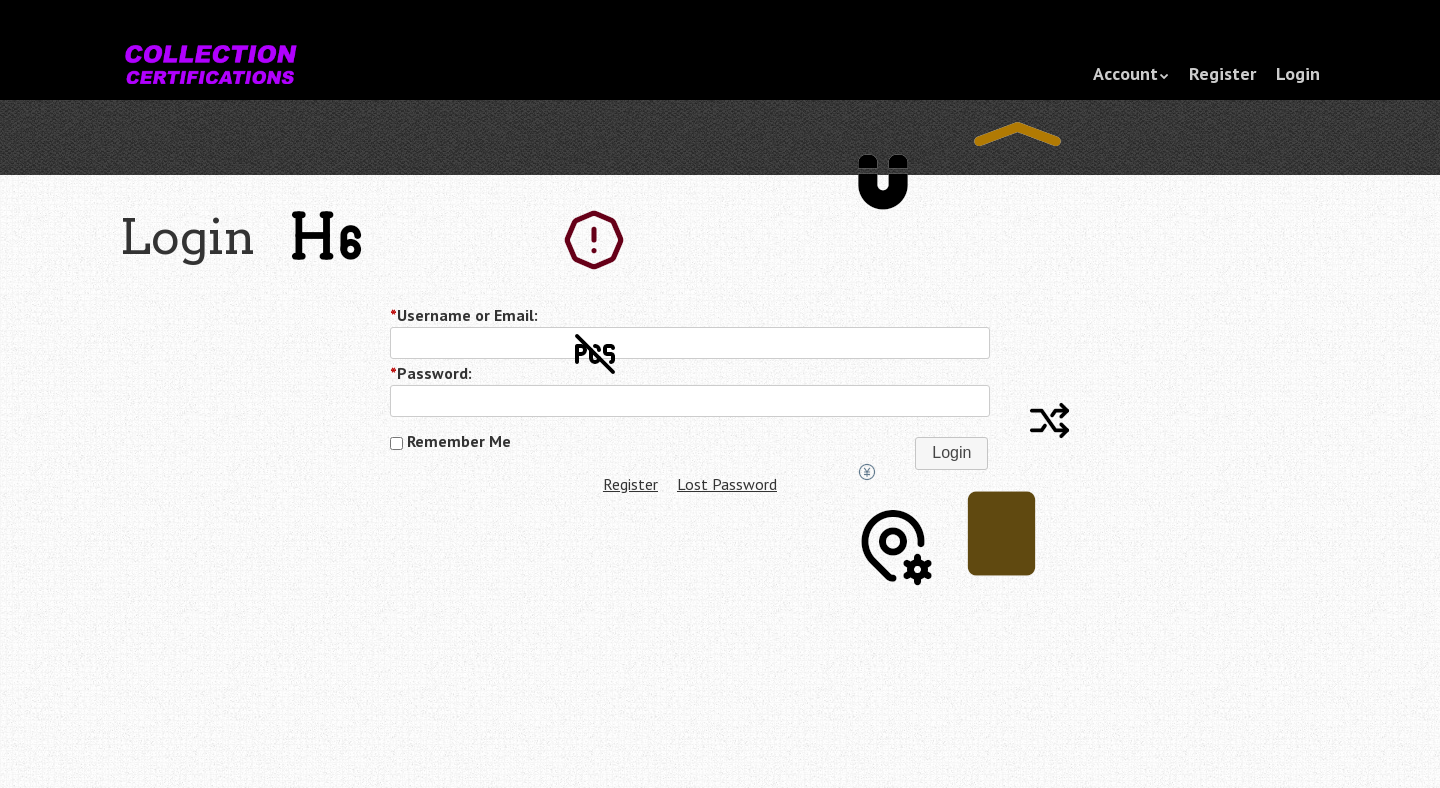 The image size is (1440, 788). I want to click on attract or pull related items together, so click(883, 182).